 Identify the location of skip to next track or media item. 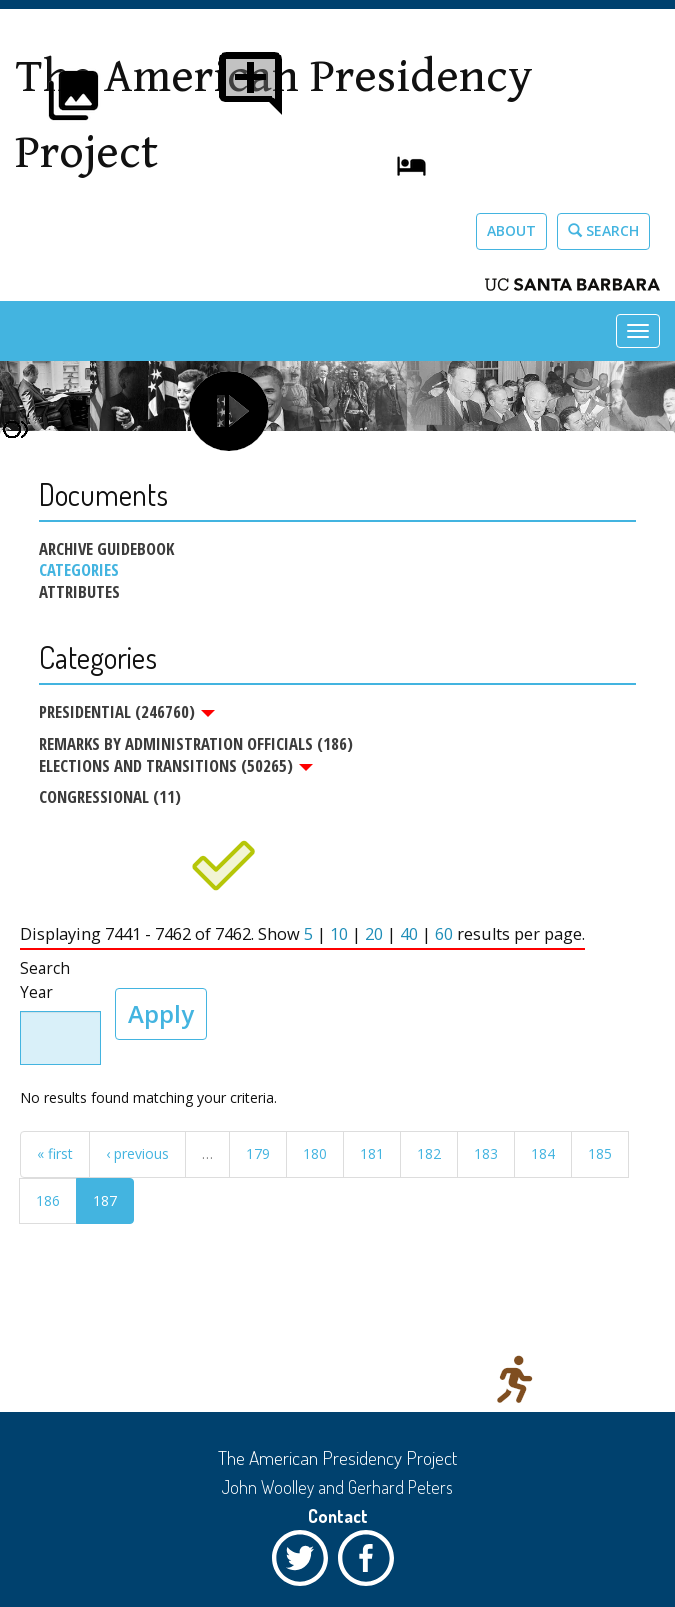
(229, 411).